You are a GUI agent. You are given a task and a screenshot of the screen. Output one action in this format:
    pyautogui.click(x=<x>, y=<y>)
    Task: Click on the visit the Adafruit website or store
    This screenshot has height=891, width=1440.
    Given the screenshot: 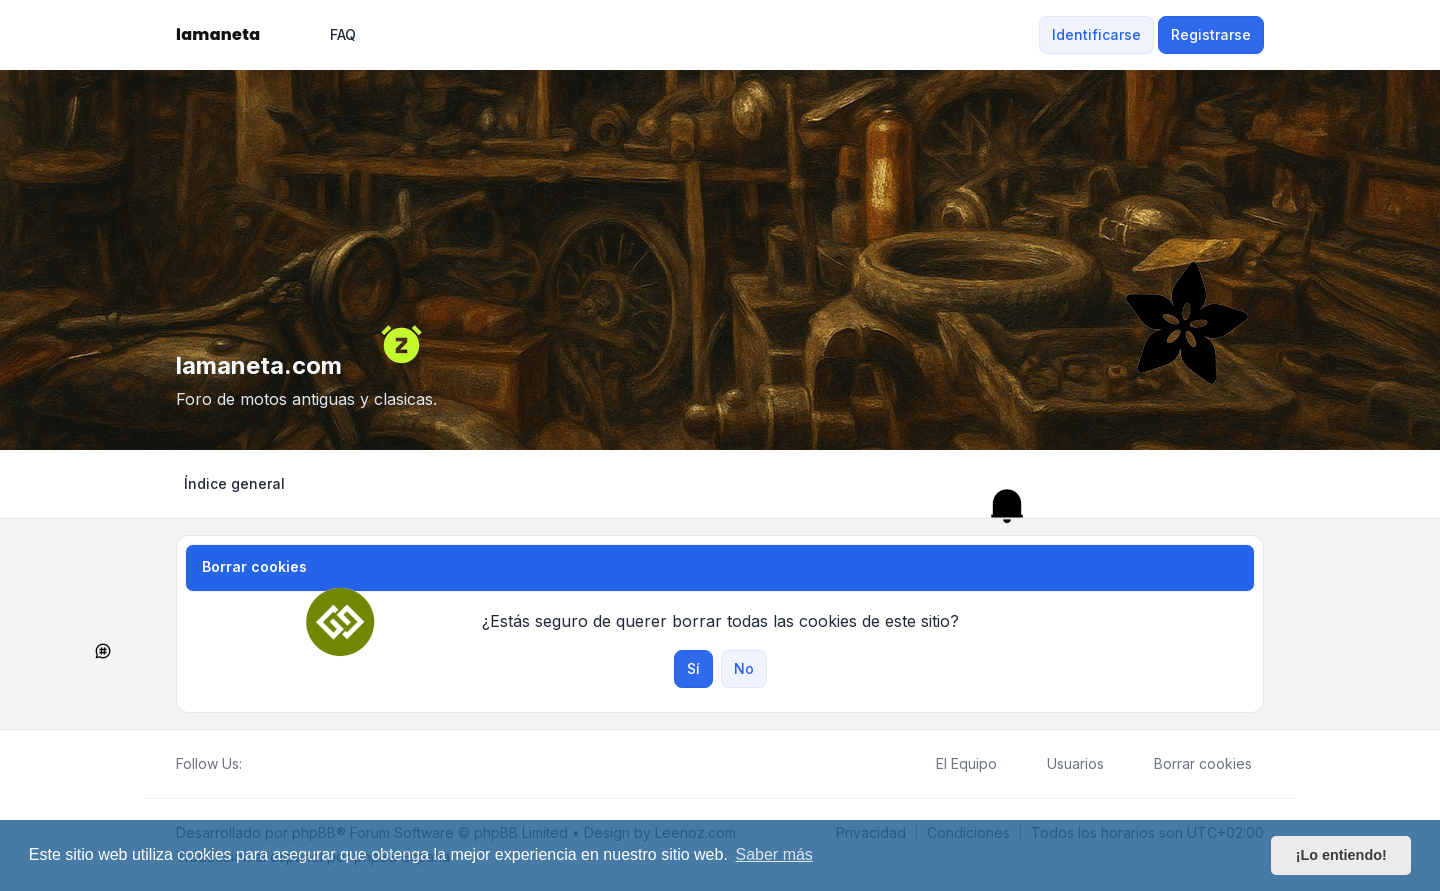 What is the action you would take?
    pyautogui.click(x=1187, y=323)
    